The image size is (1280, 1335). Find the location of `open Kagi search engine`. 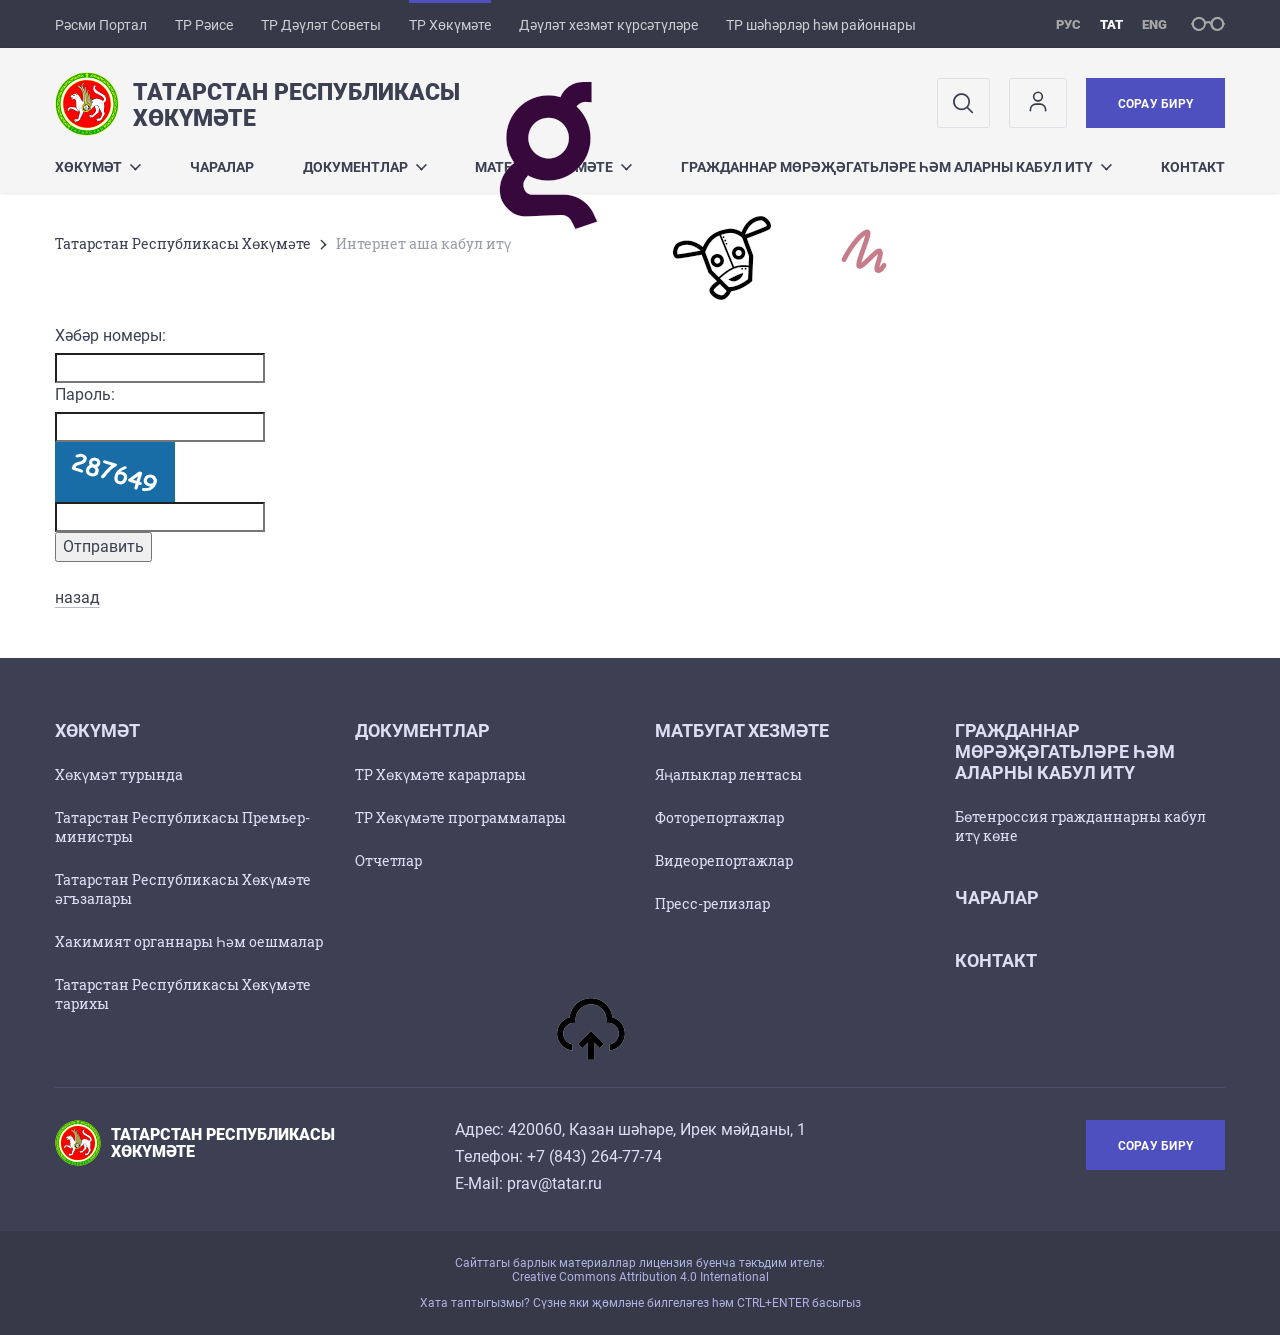

open Kagi search engine is located at coordinates (548, 155).